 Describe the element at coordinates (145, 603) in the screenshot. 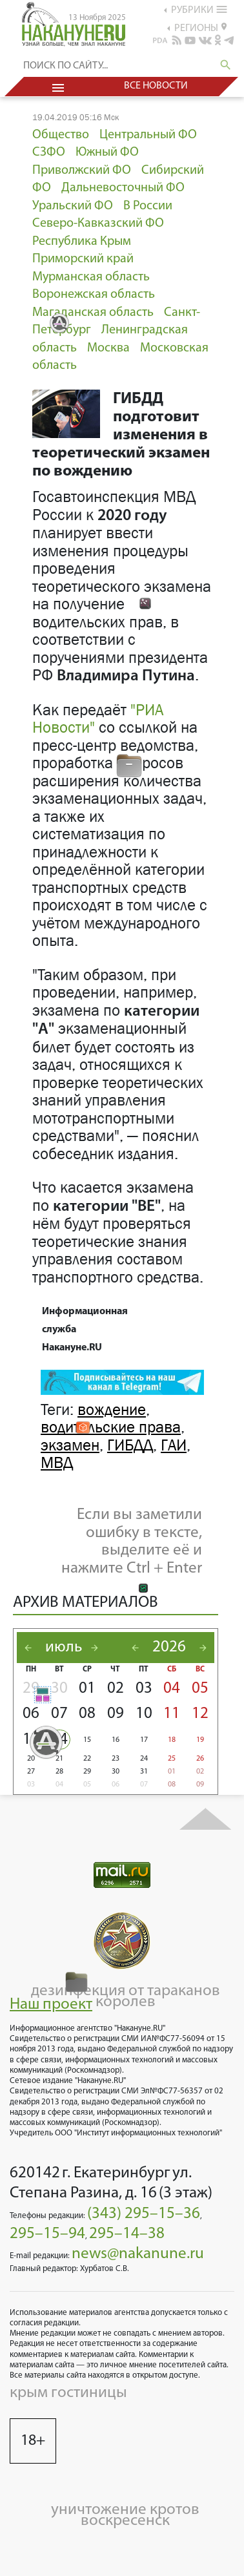

I see `open normcap screen capture tool` at that location.